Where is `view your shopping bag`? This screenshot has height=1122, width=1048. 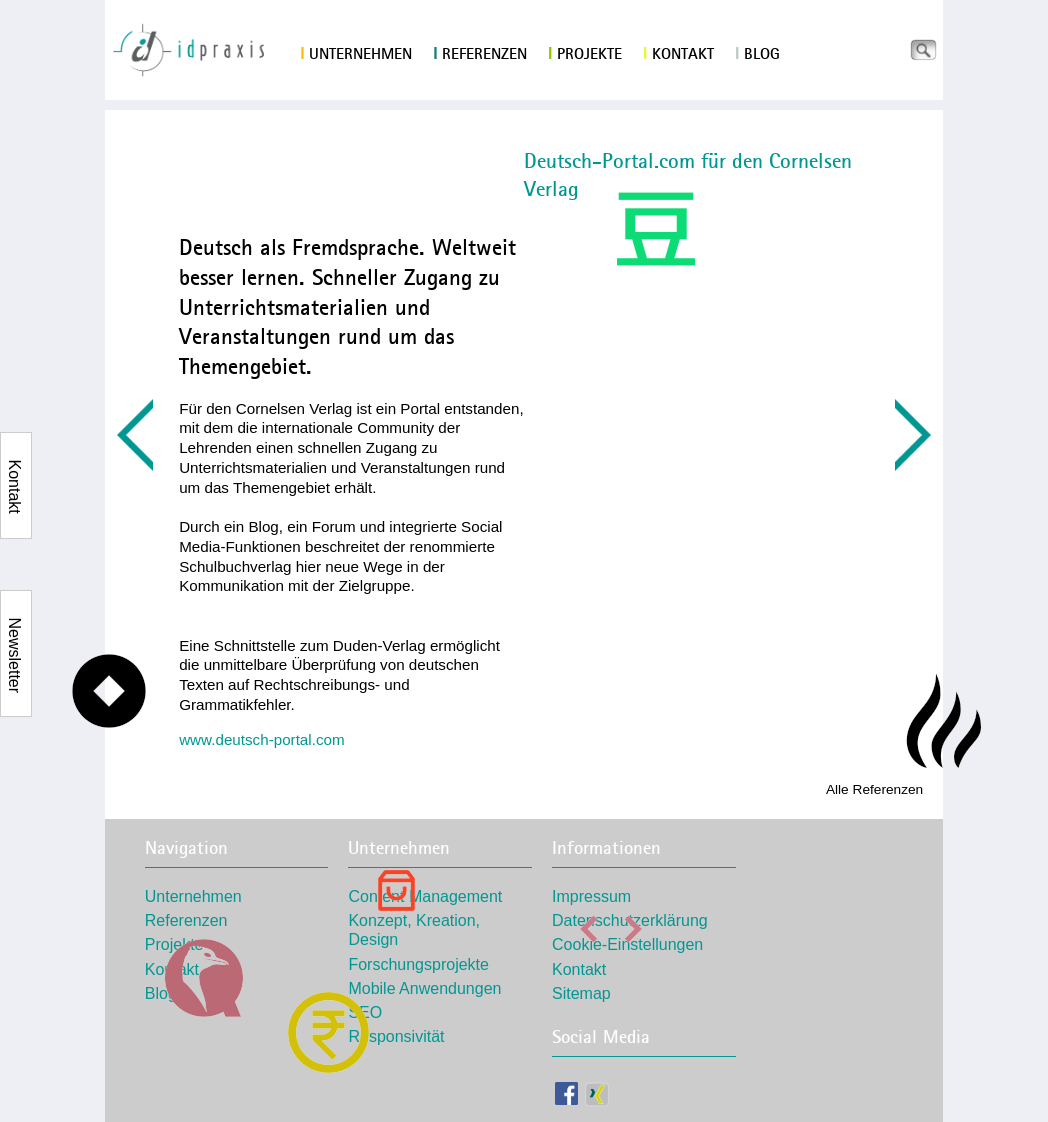
view your shopping bag is located at coordinates (396, 890).